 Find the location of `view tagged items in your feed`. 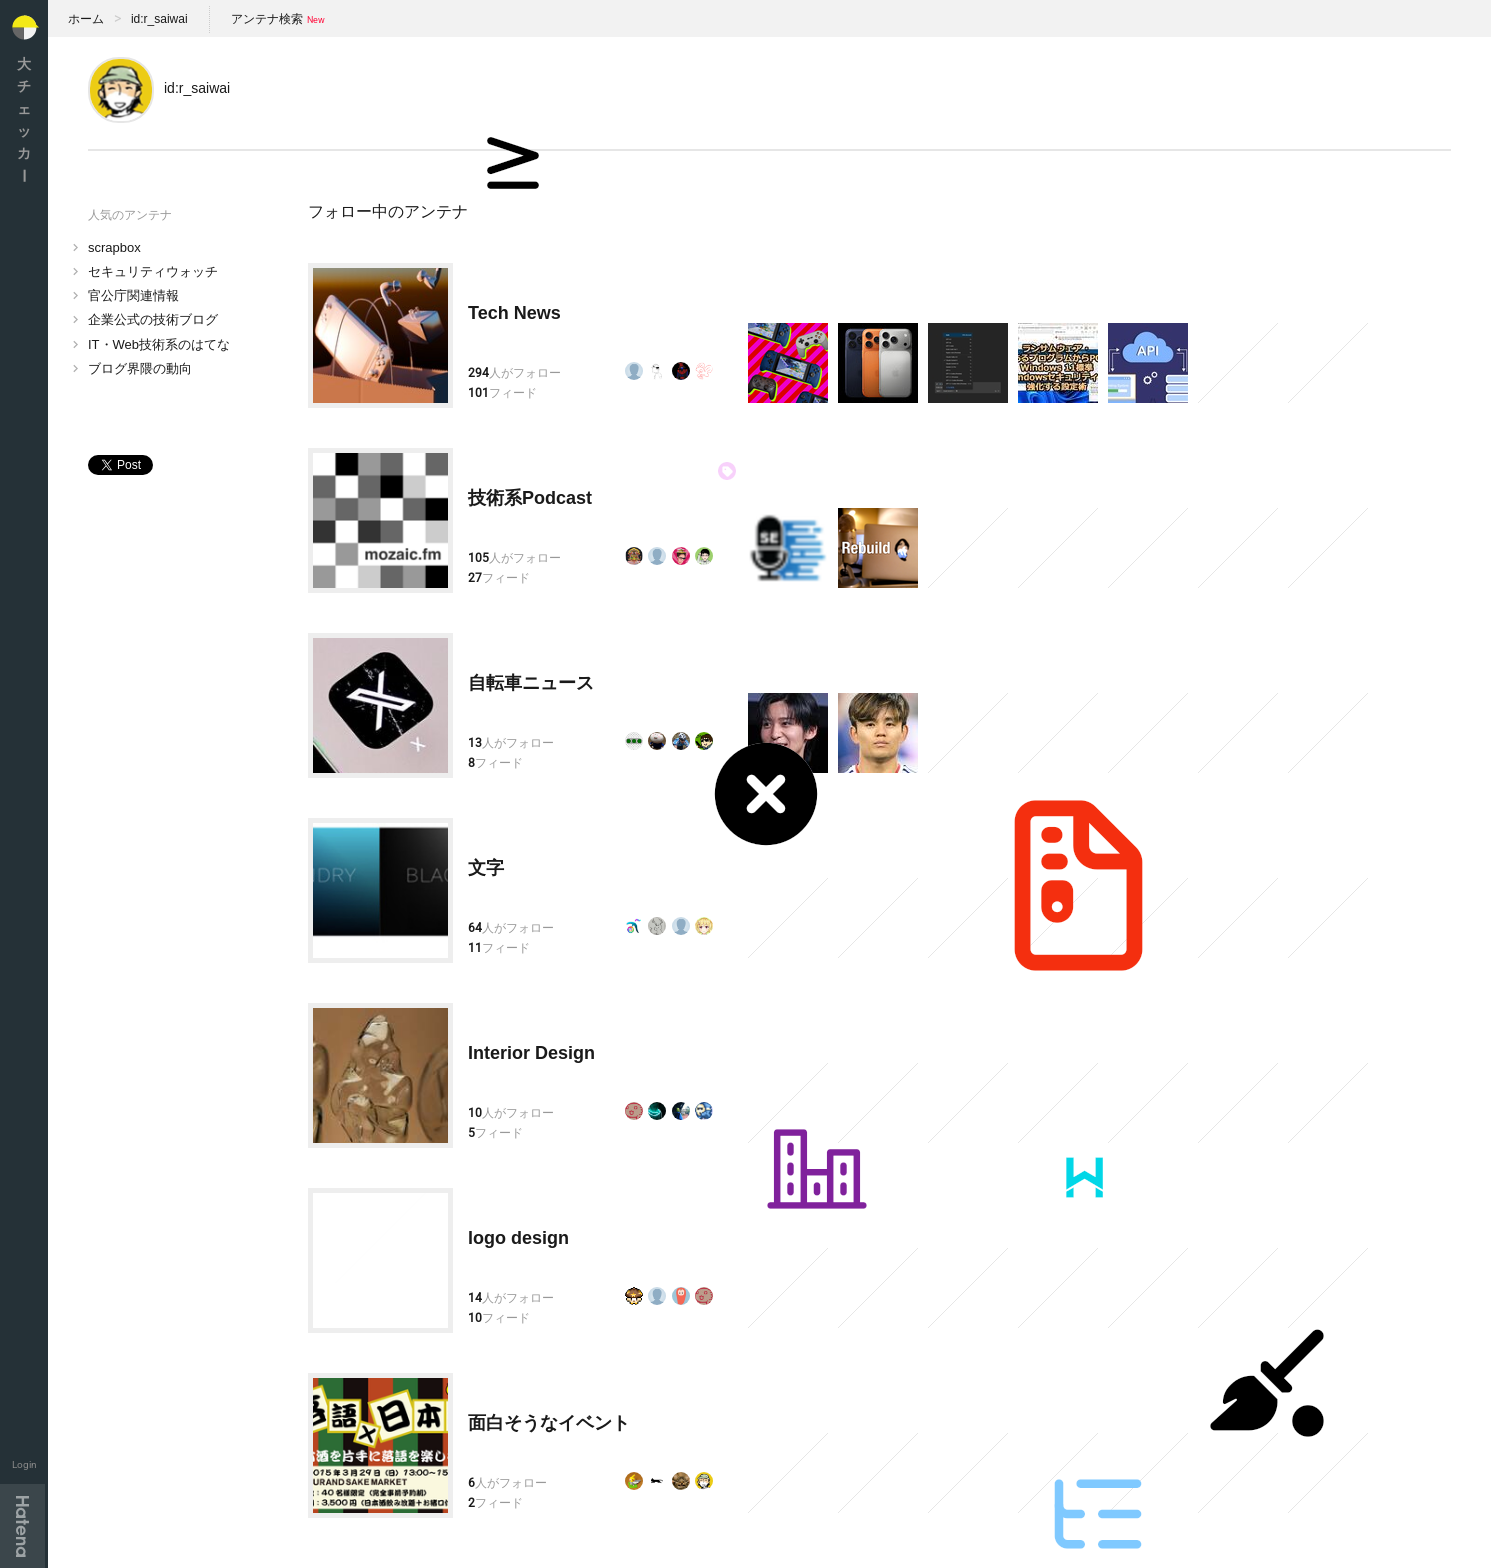

view tagged items in your feed is located at coordinates (727, 471).